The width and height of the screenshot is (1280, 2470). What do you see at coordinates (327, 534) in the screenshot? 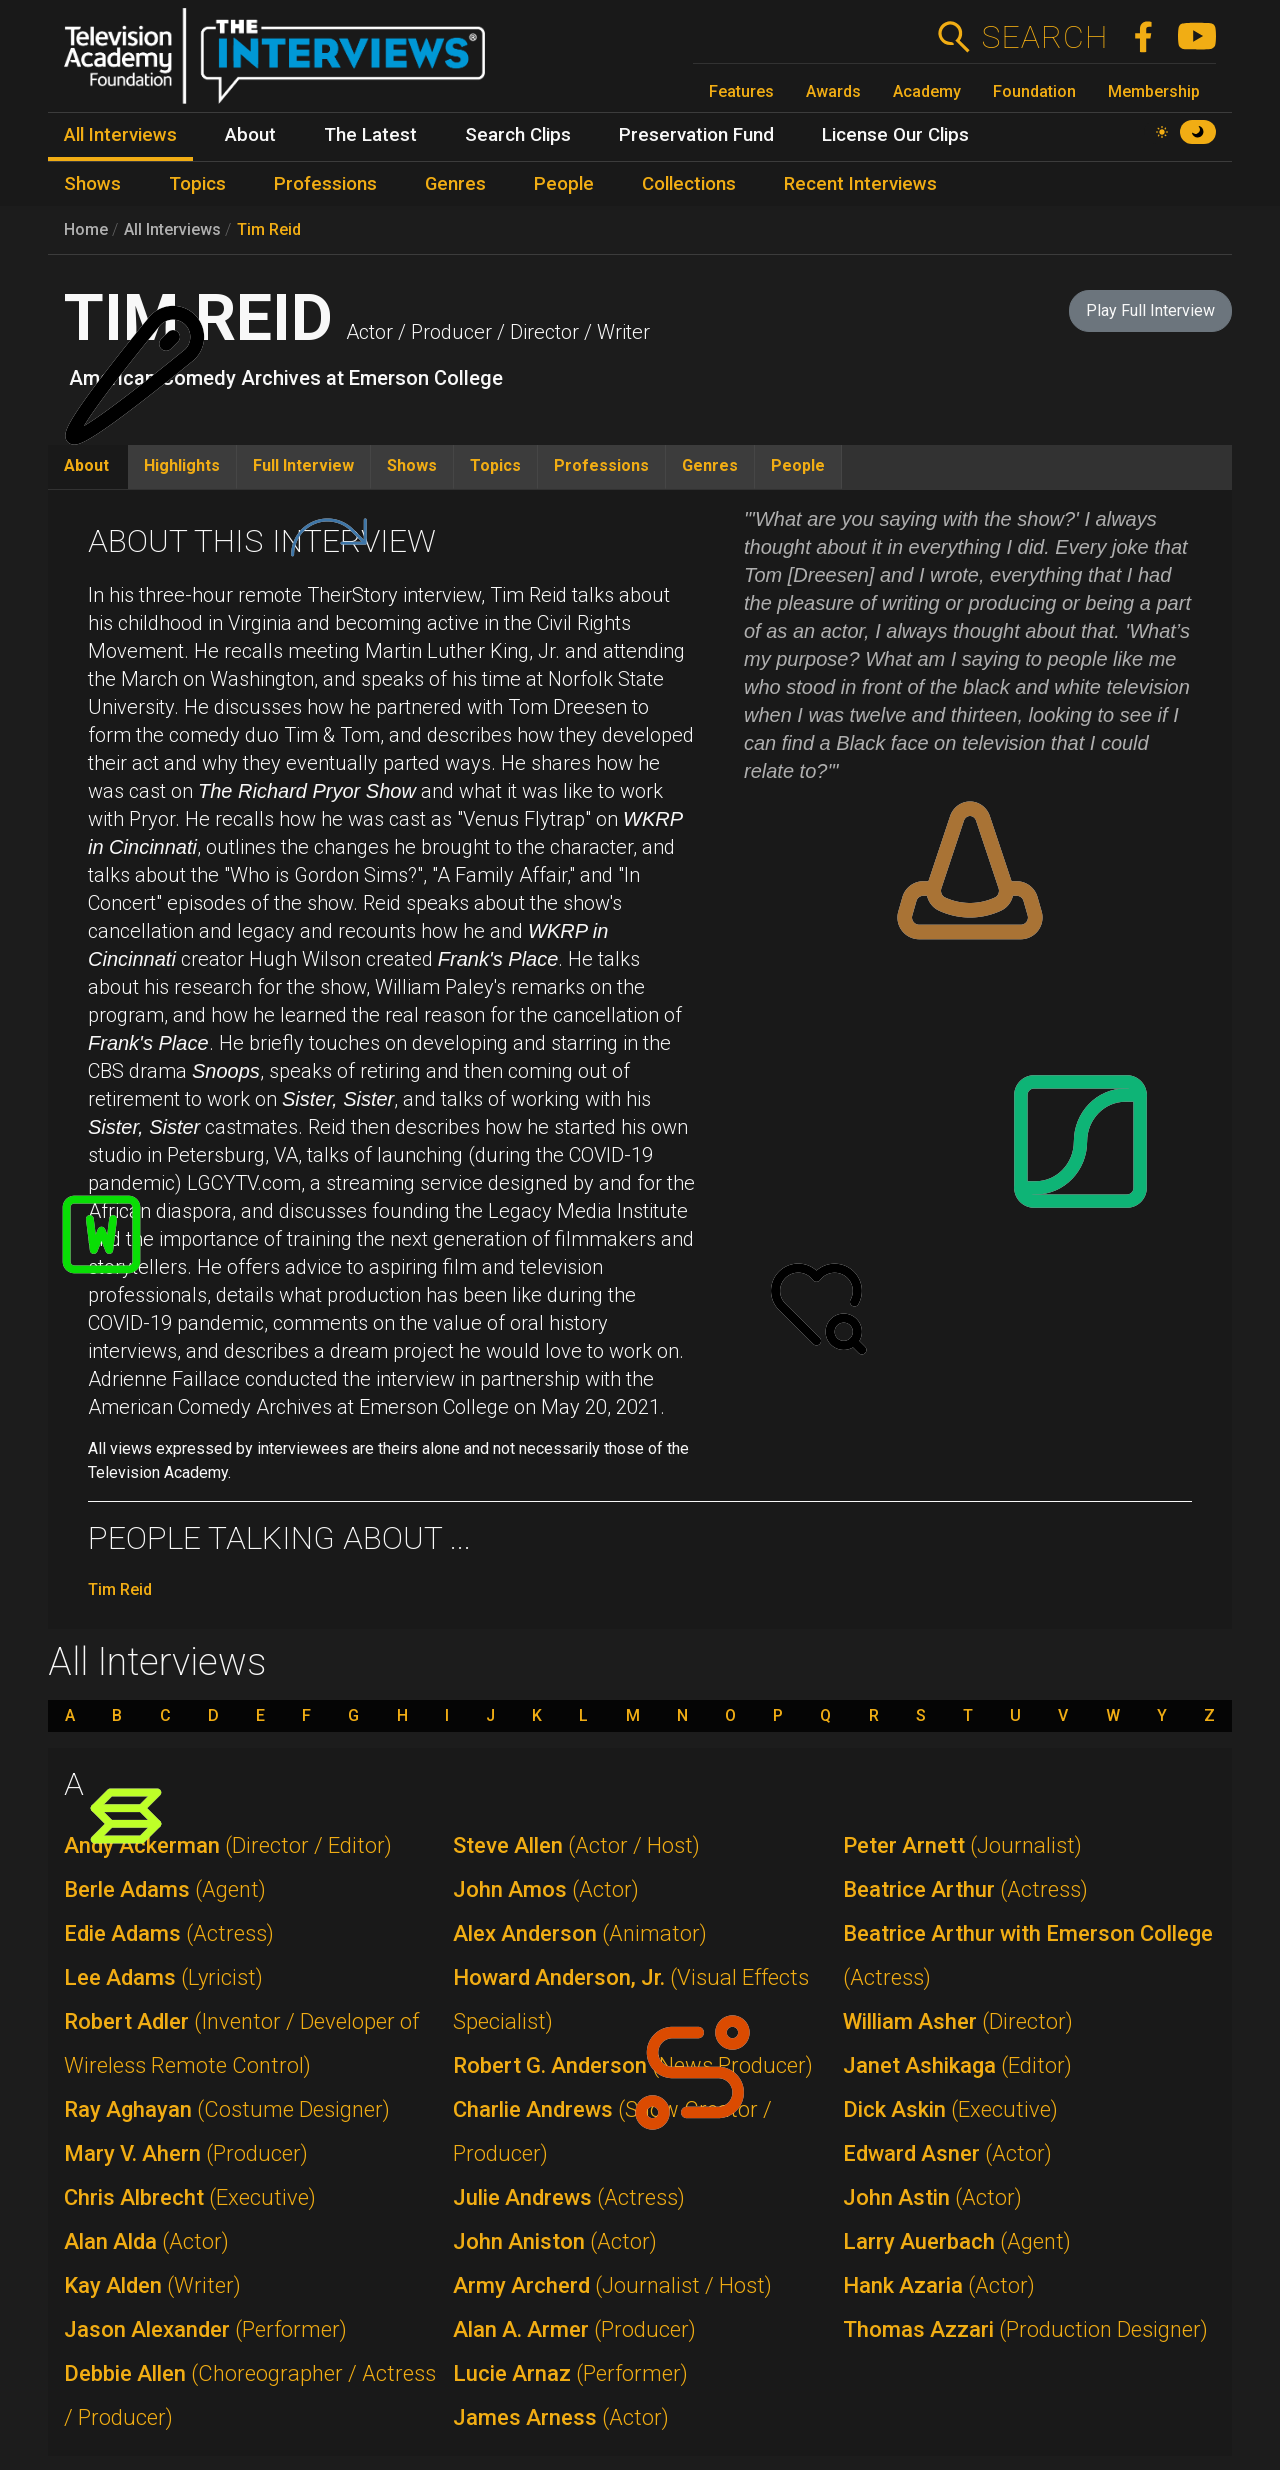
I see `redo last action` at bounding box center [327, 534].